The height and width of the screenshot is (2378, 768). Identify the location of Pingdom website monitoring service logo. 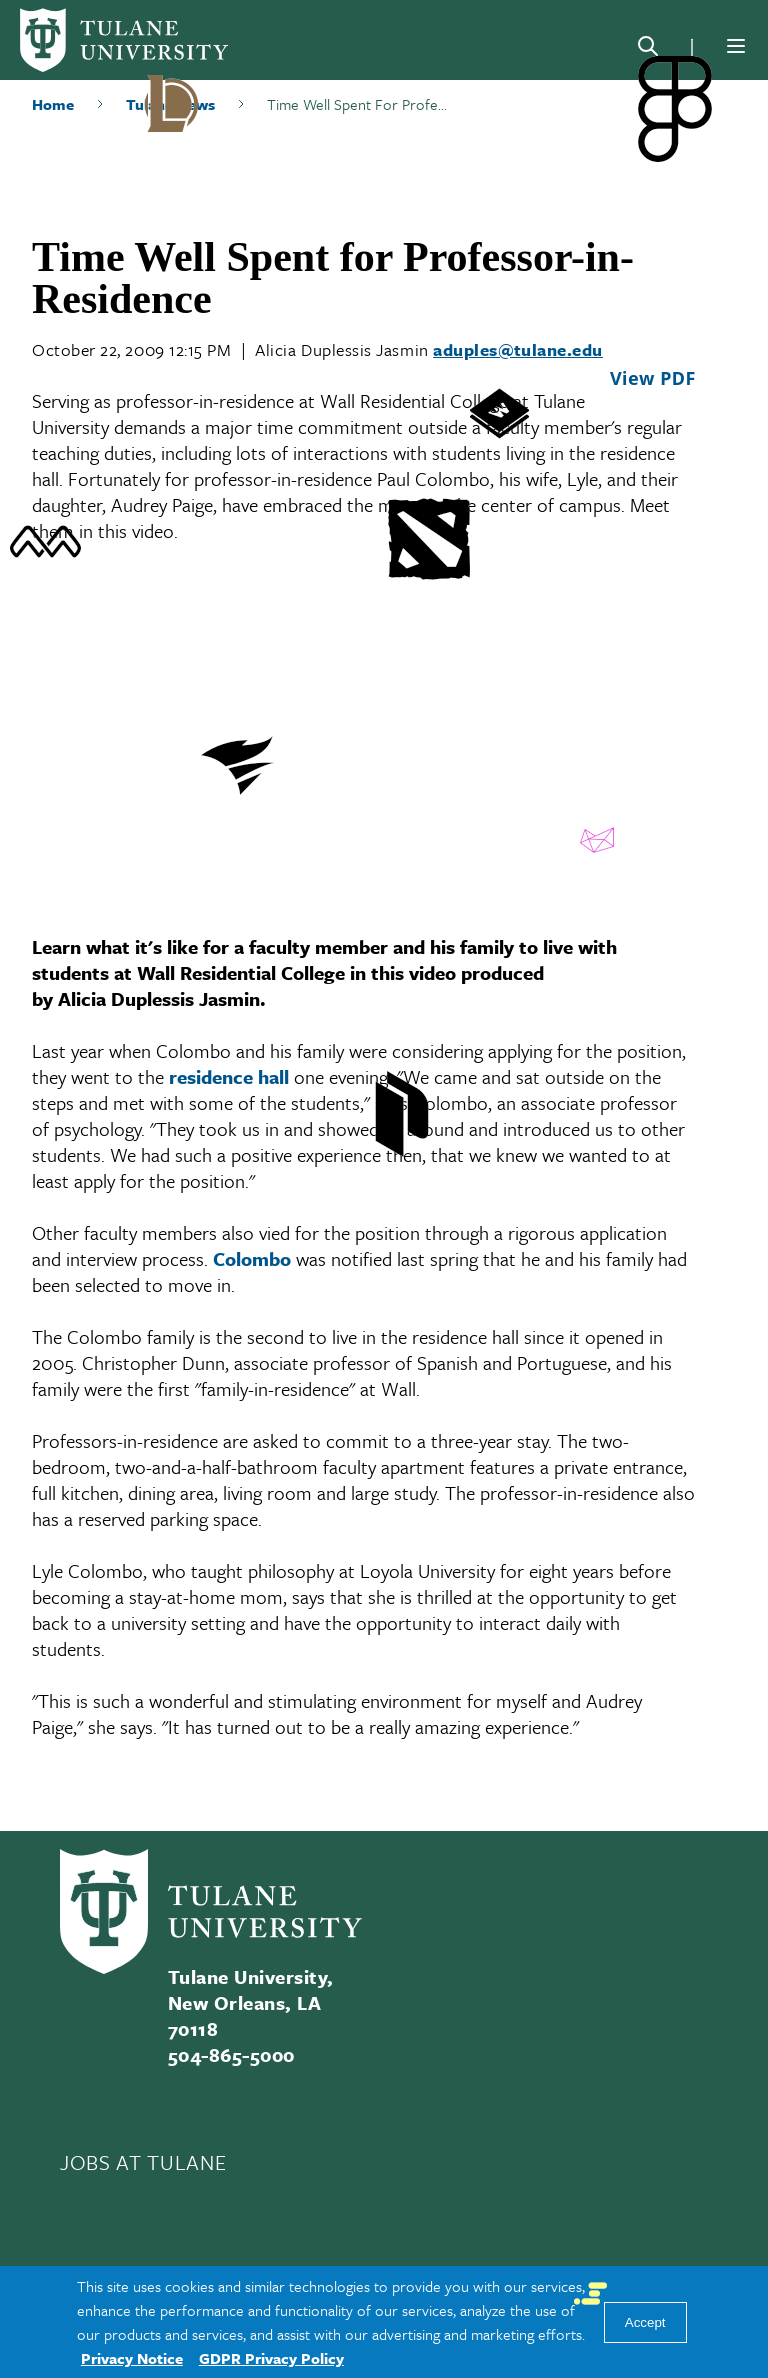
(237, 765).